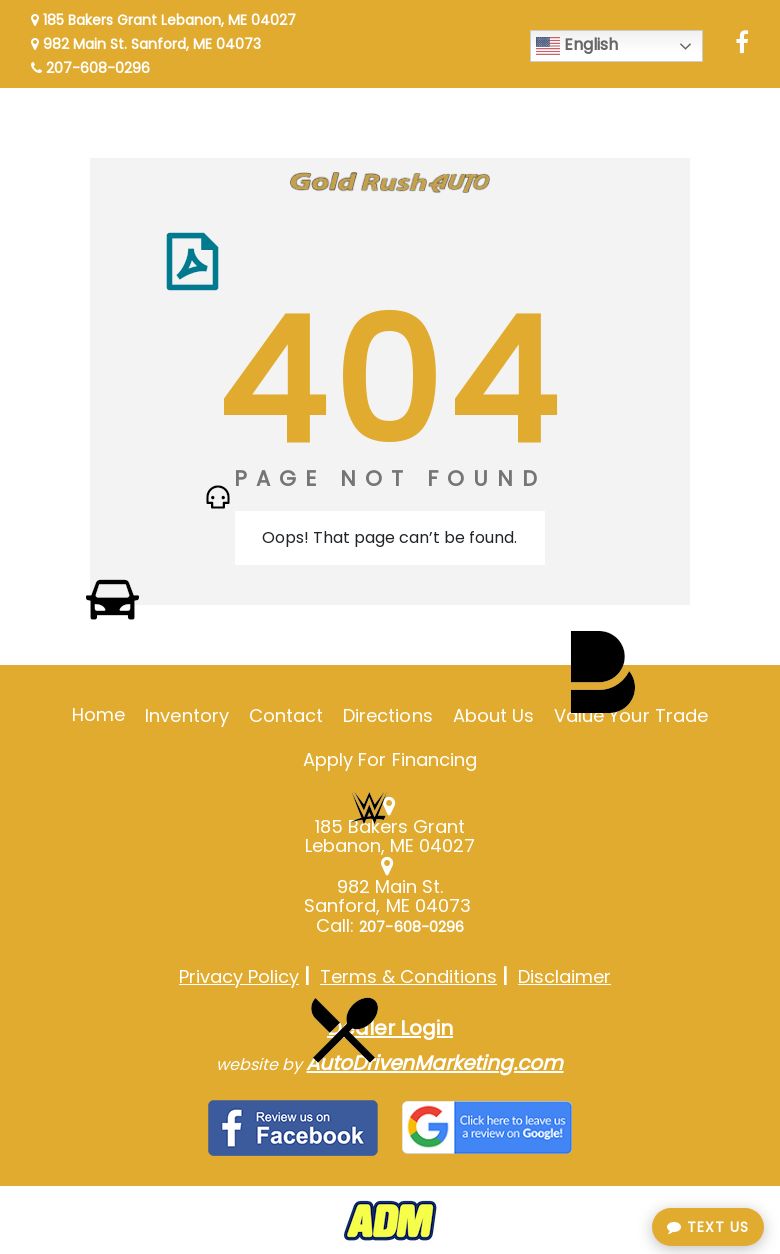  What do you see at coordinates (192, 261) in the screenshot?
I see `view or open a PDF document` at bounding box center [192, 261].